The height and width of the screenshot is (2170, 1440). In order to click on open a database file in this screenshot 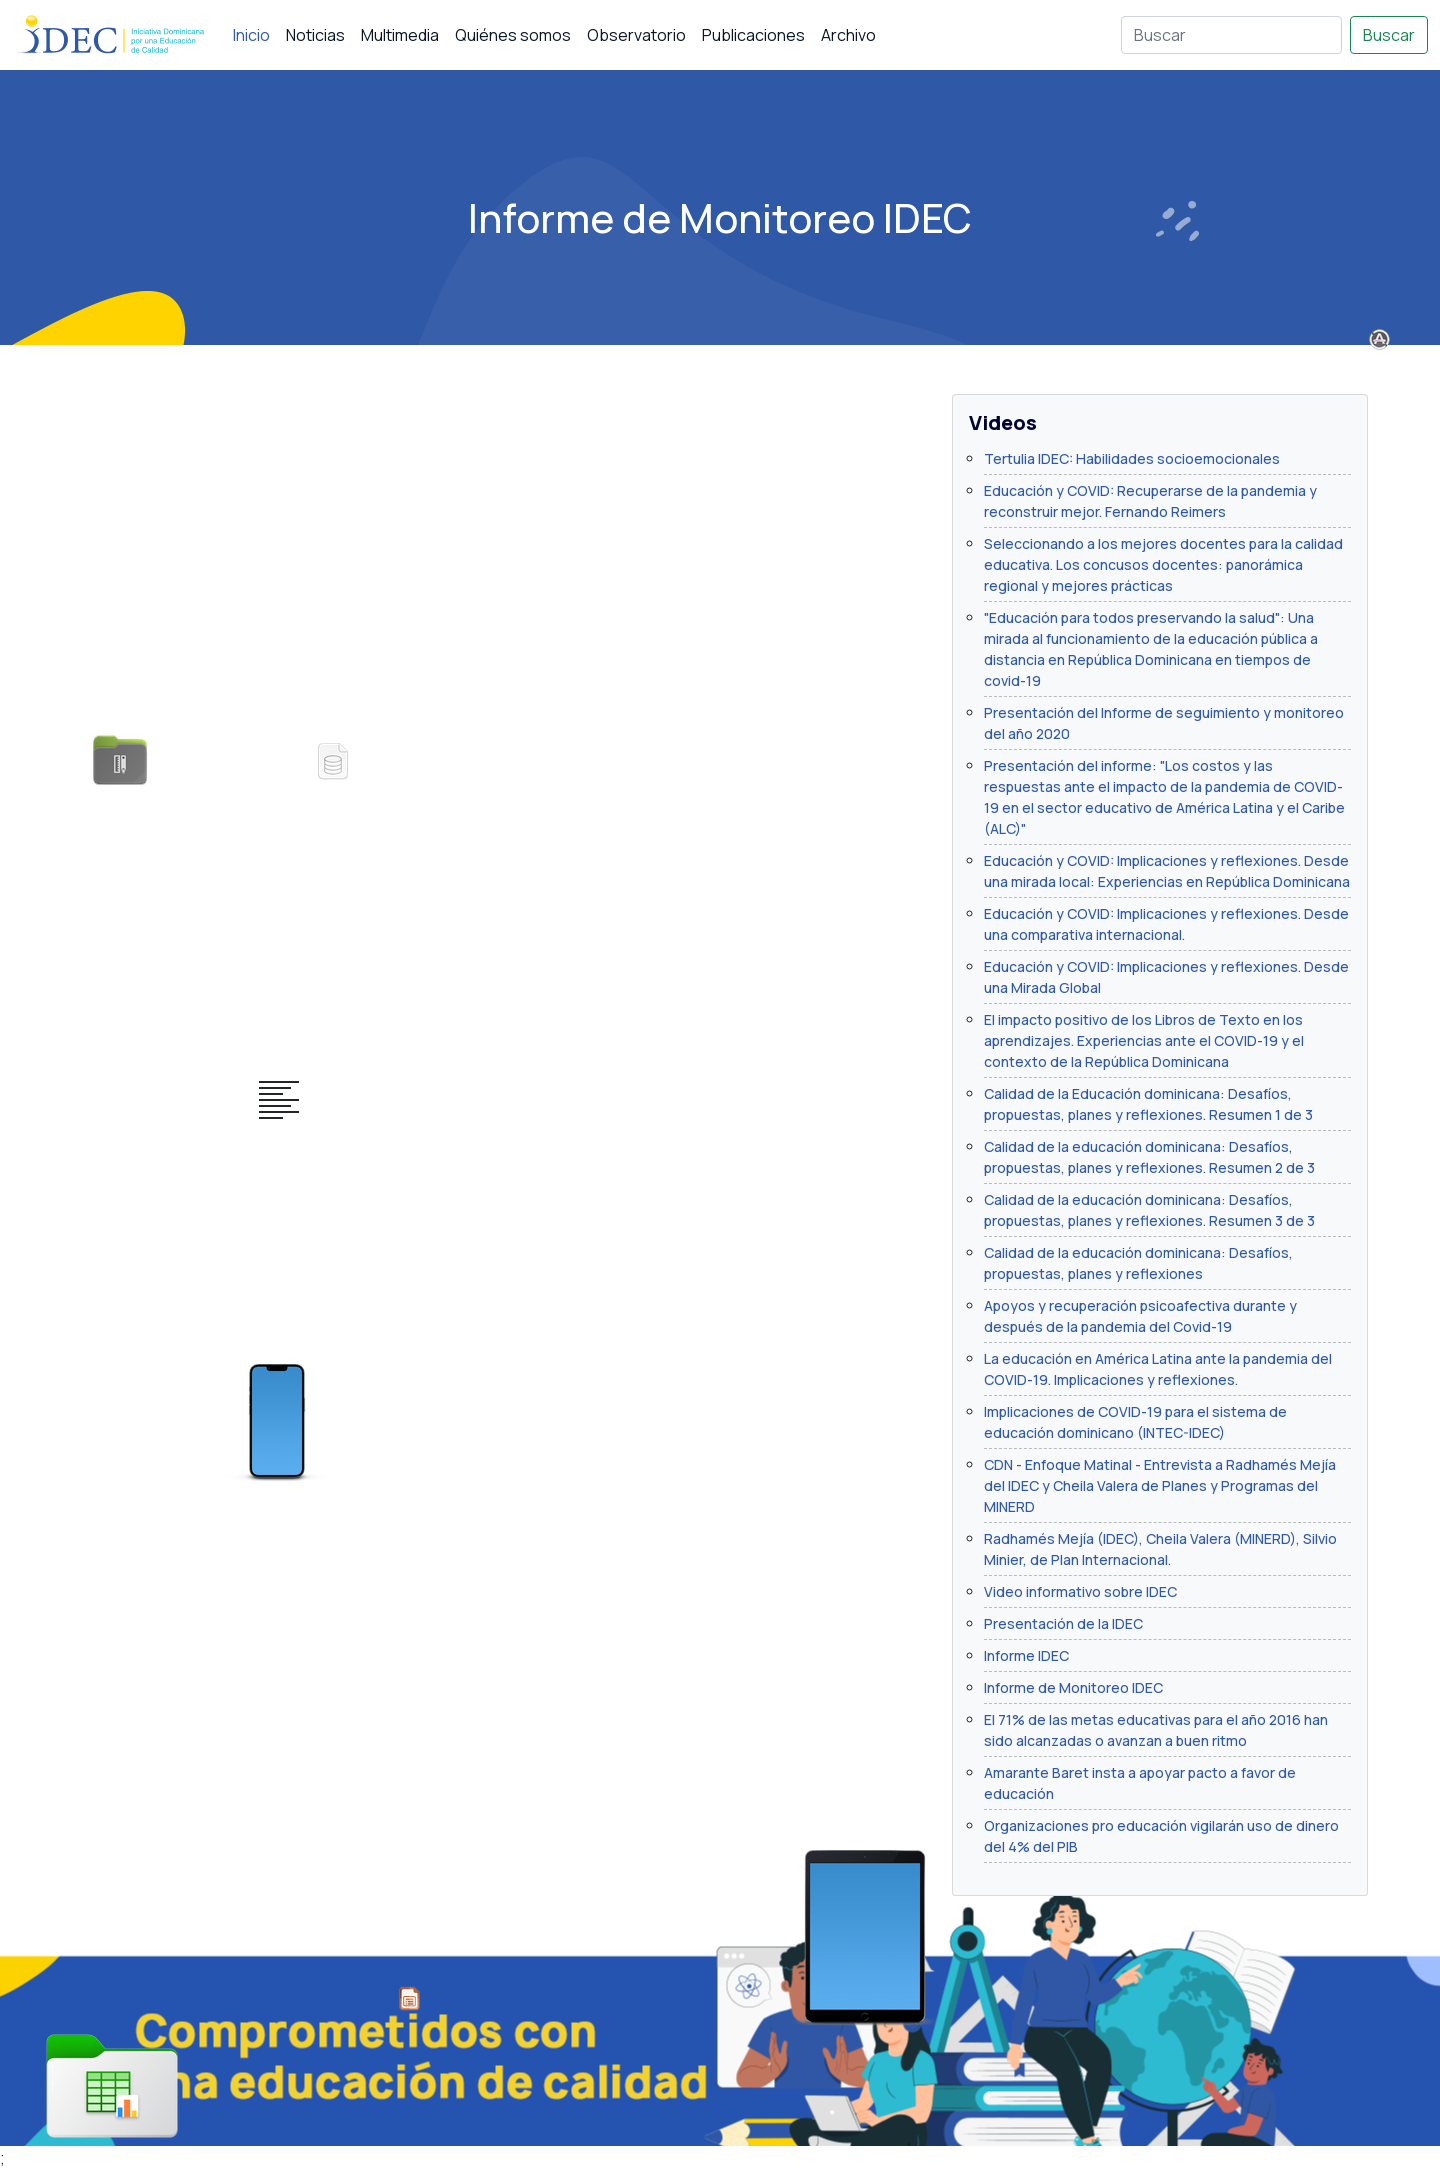, I will do `click(333, 761)`.